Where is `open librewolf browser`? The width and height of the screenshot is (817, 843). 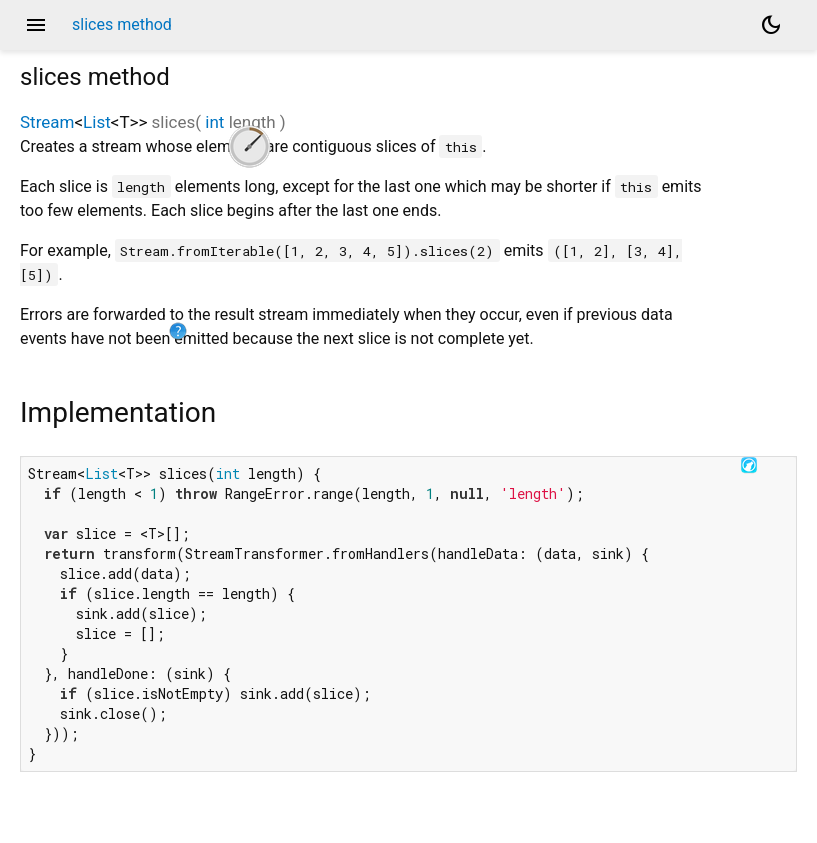
open librewolf browser is located at coordinates (749, 465).